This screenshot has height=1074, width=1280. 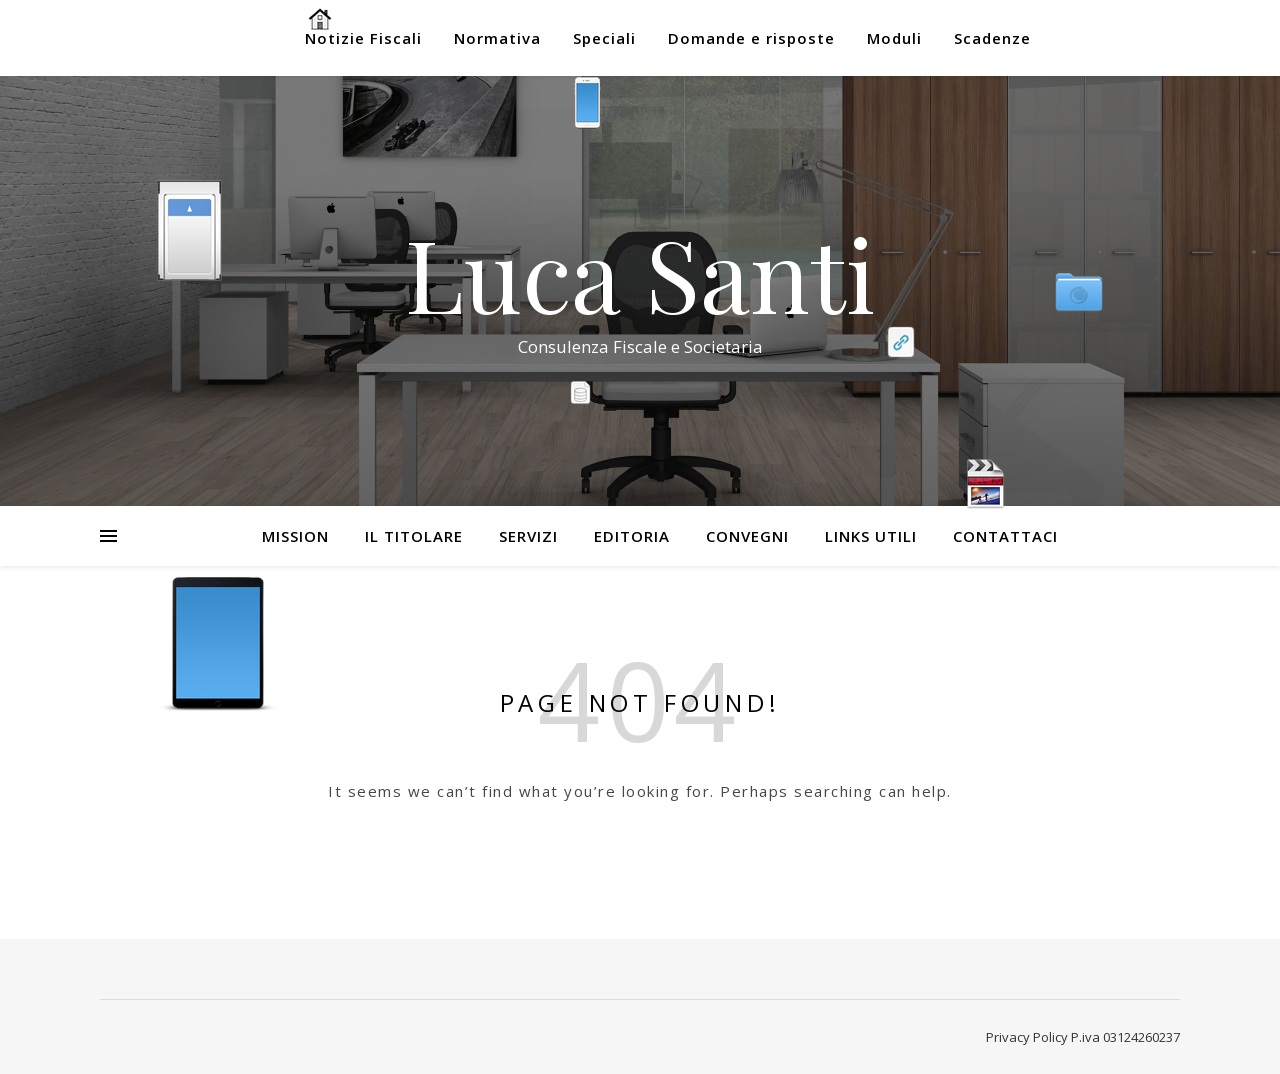 What do you see at coordinates (320, 19) in the screenshot?
I see `navigate to your home folder` at bounding box center [320, 19].